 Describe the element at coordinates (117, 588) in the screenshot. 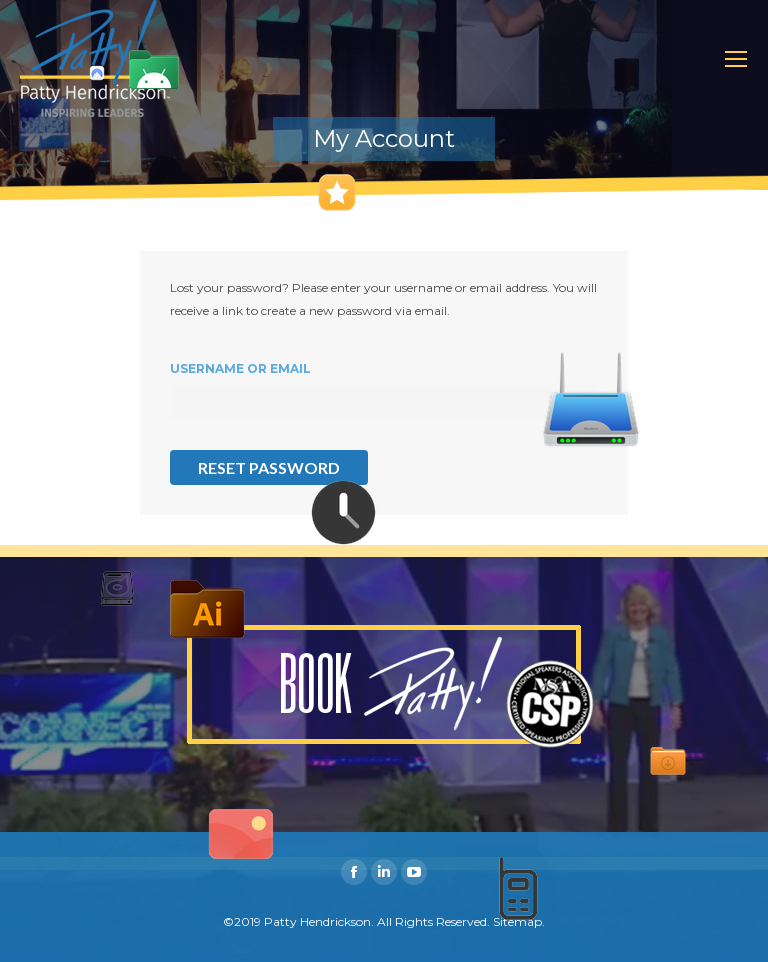

I see `access internal hard drive storage` at that location.